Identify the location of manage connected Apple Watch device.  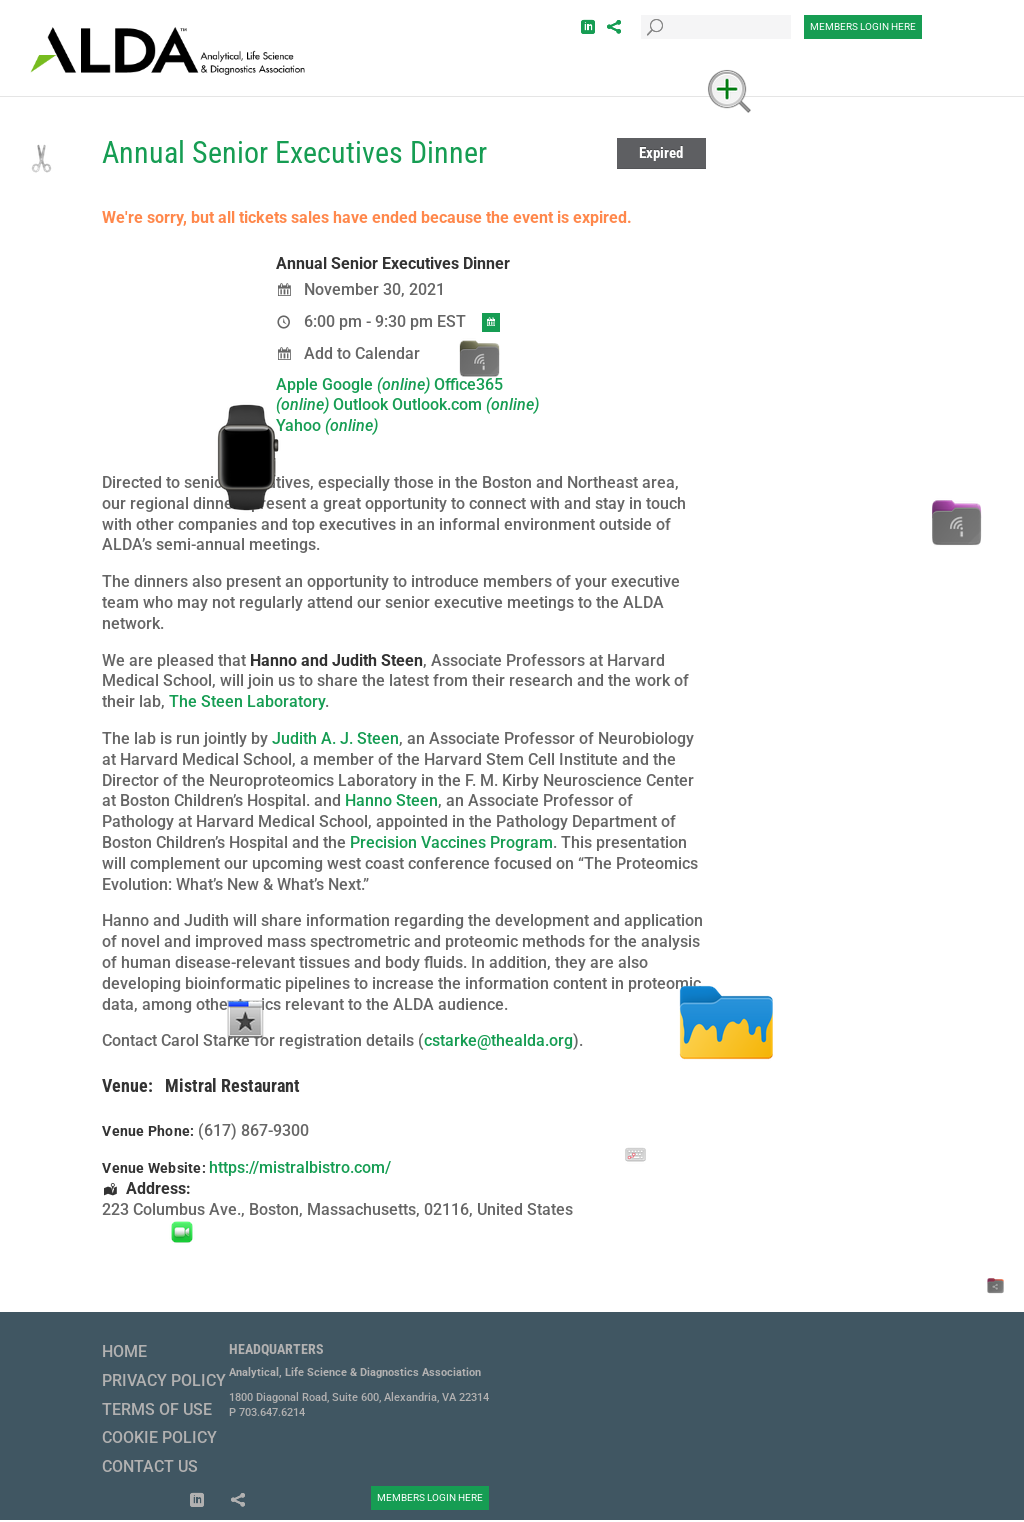
(246, 457).